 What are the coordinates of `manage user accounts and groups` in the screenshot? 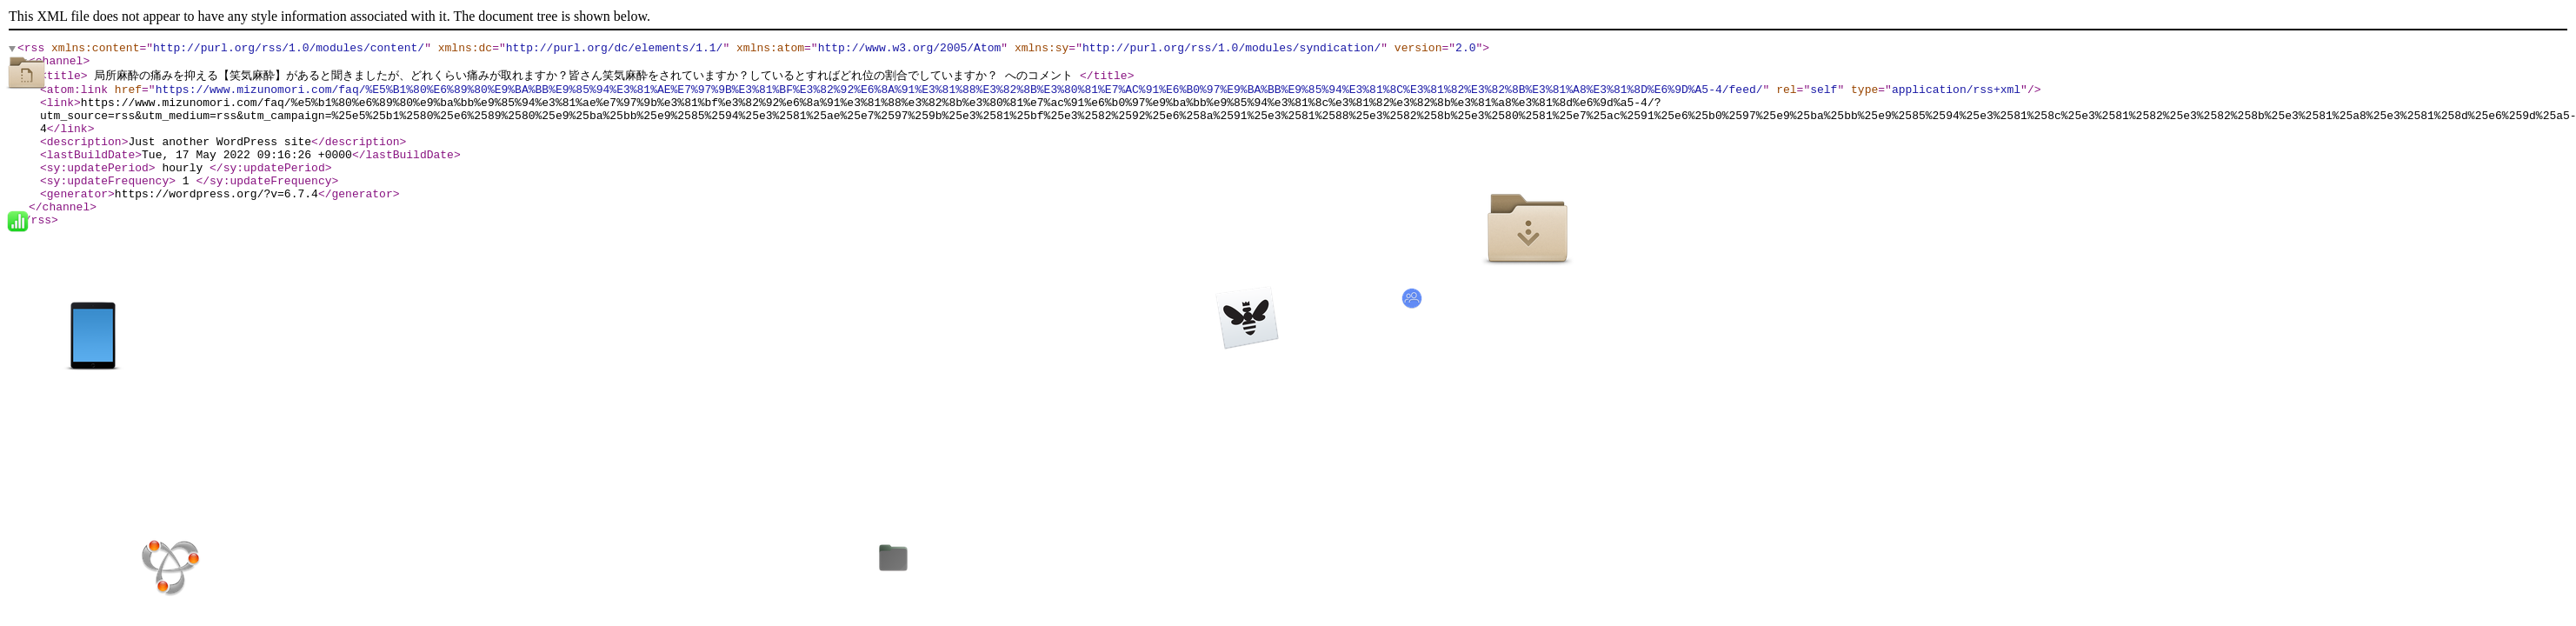 It's located at (1412, 298).